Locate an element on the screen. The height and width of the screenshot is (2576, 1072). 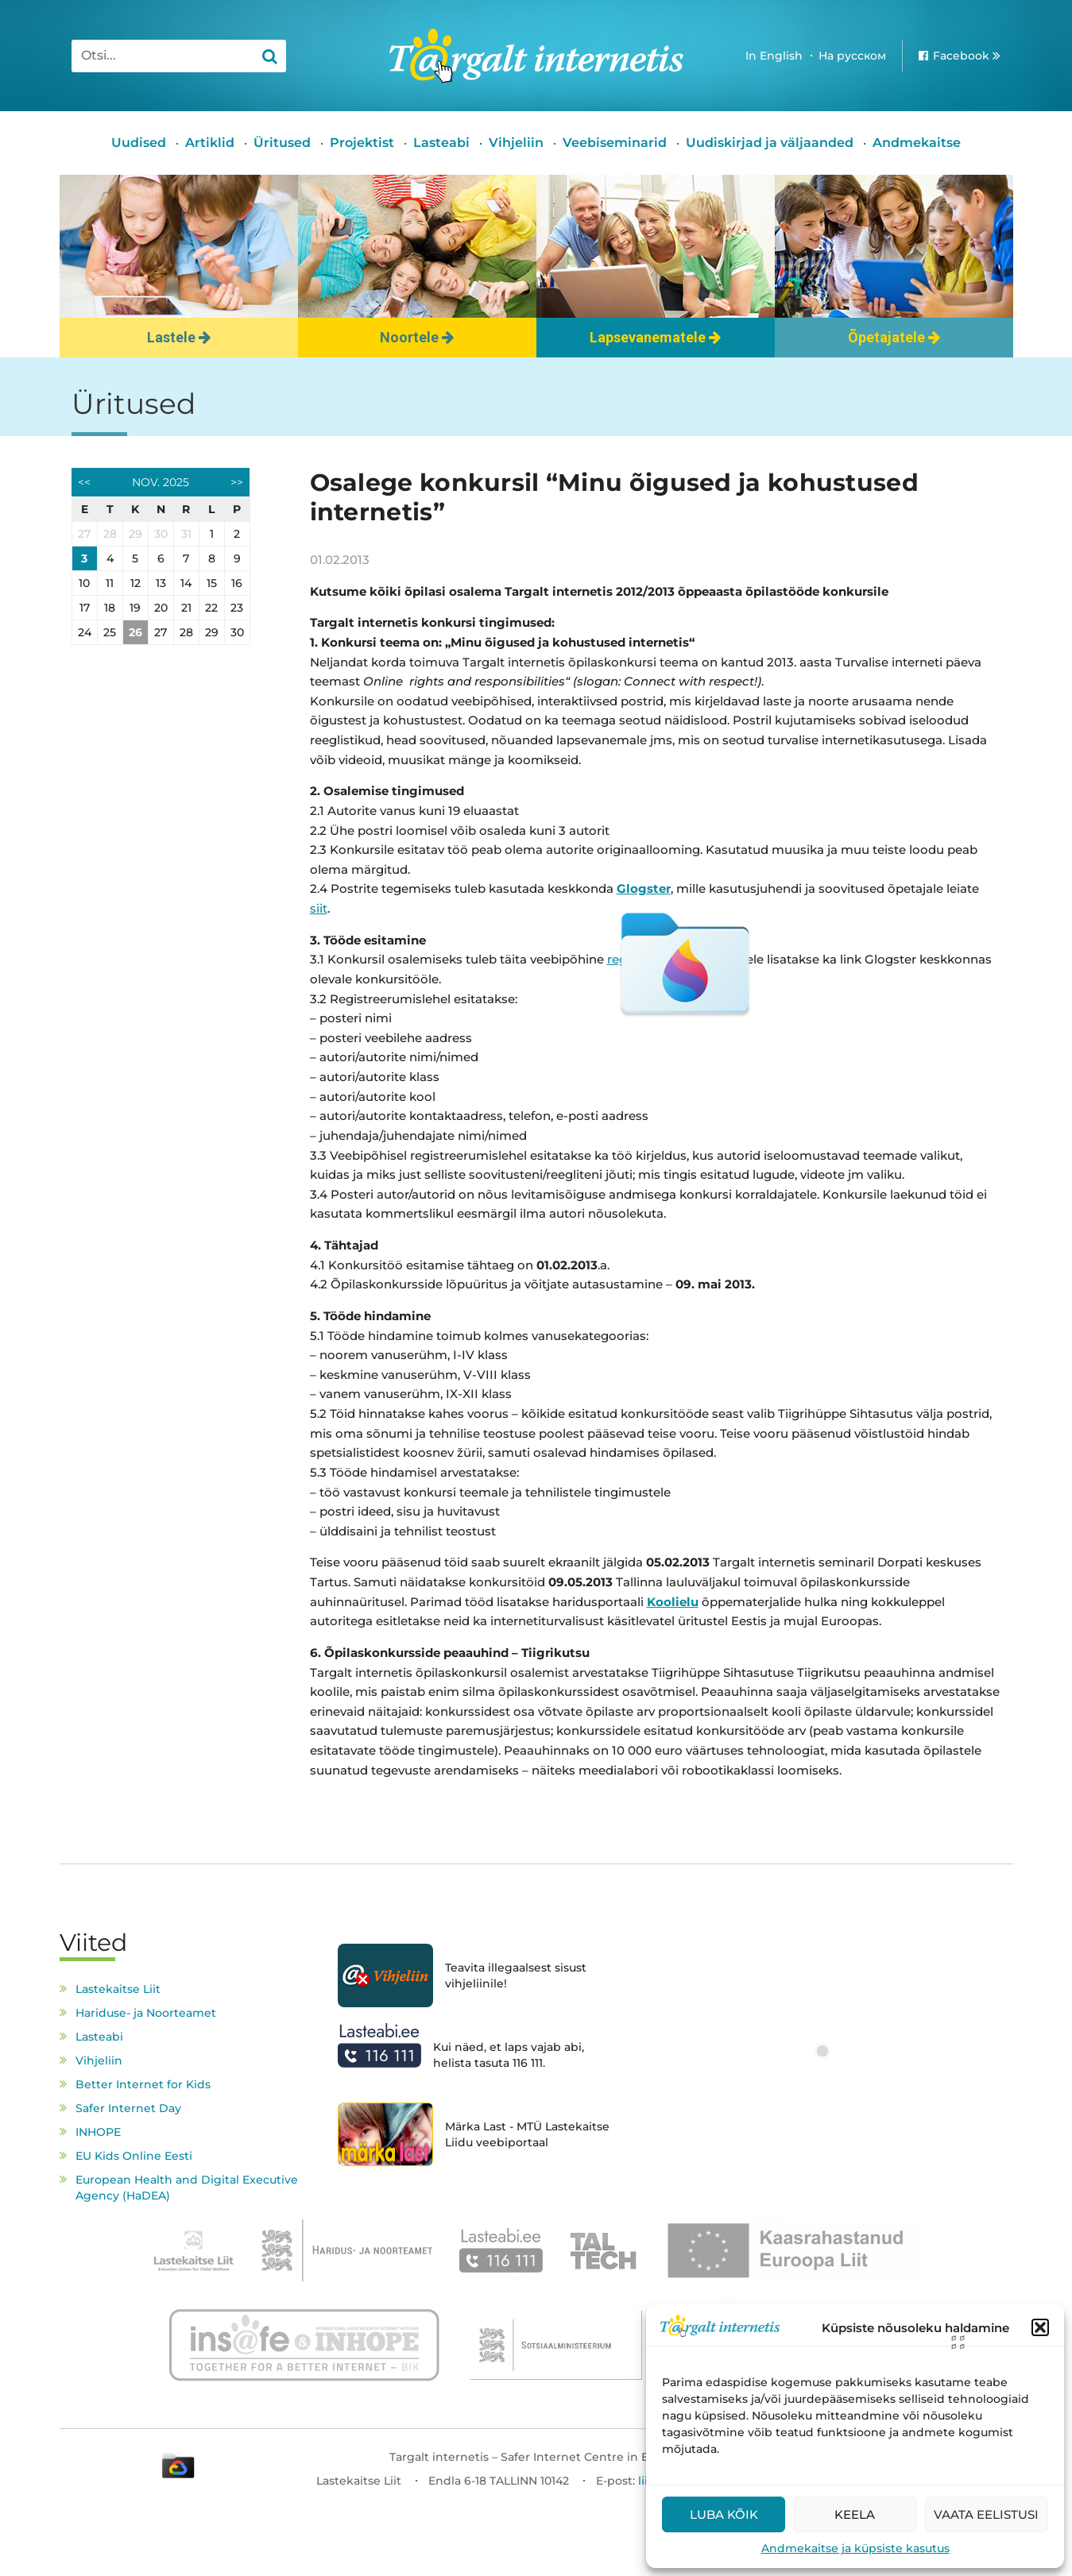
open google cloud platform project folder is located at coordinates (178, 2466).